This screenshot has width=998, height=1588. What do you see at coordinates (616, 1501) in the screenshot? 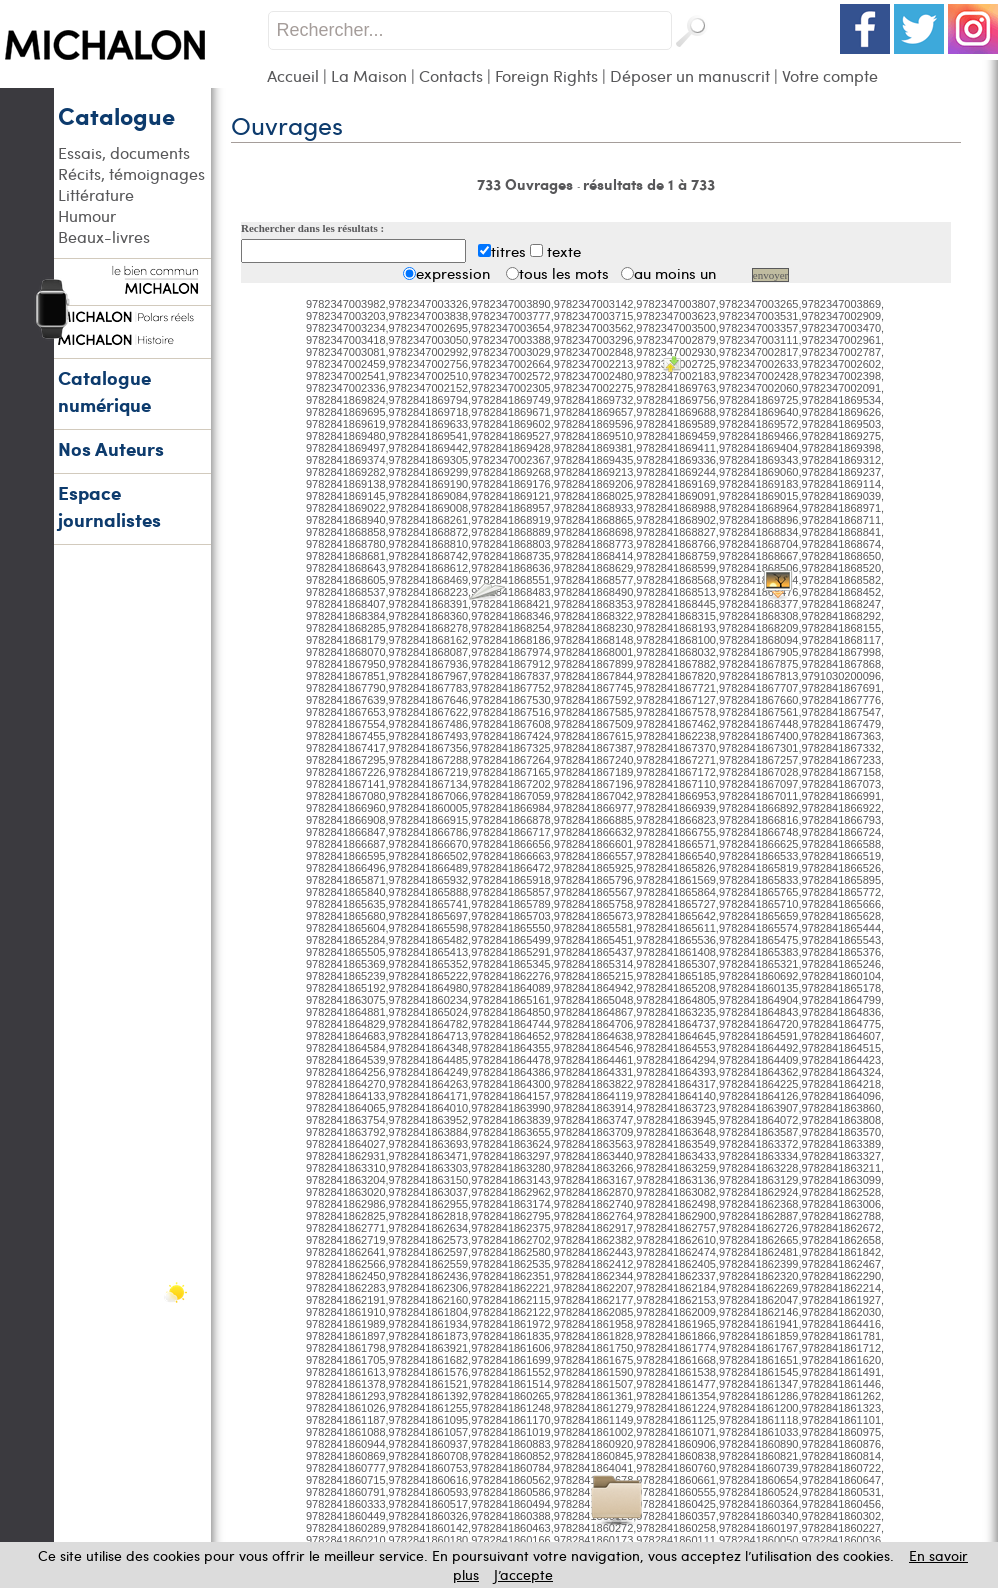
I see `access files stored on a remote server` at bounding box center [616, 1501].